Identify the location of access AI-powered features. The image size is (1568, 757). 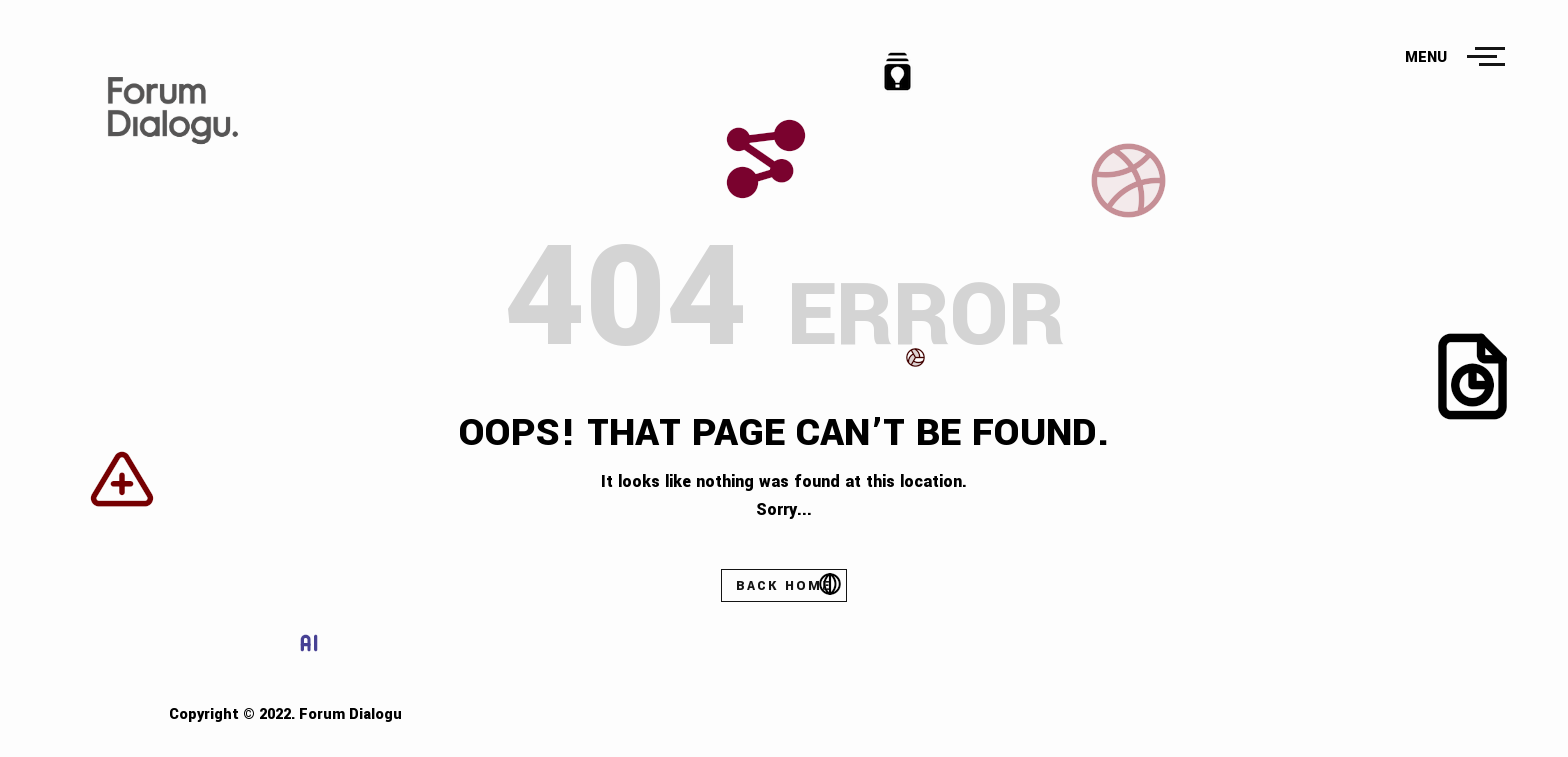
(309, 643).